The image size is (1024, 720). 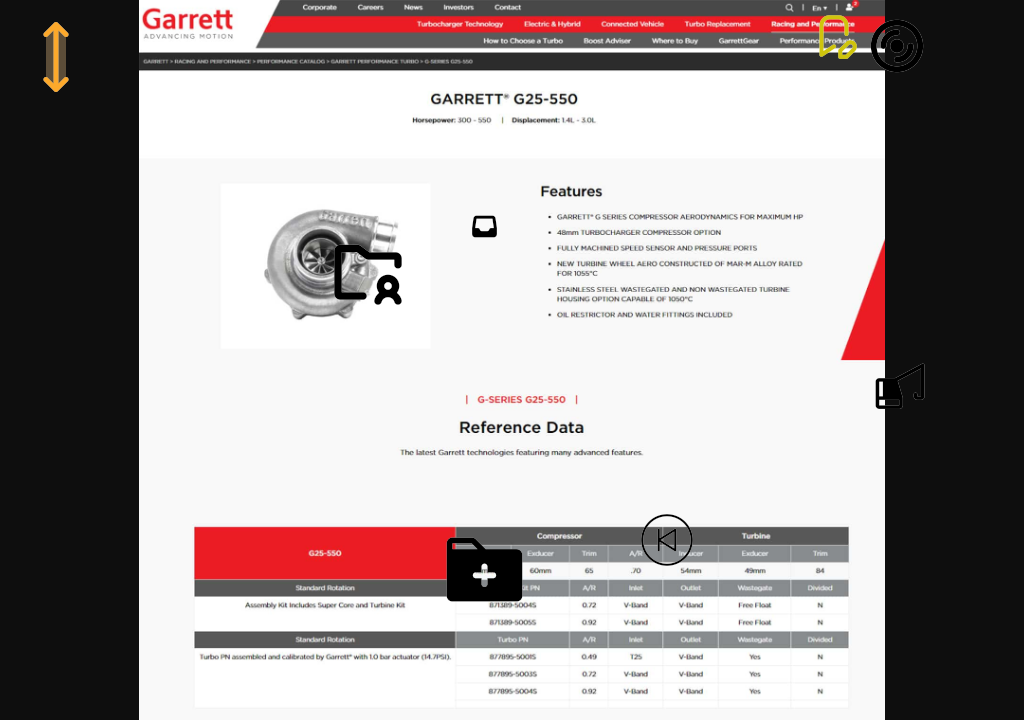 I want to click on create a new folder, so click(x=484, y=569).